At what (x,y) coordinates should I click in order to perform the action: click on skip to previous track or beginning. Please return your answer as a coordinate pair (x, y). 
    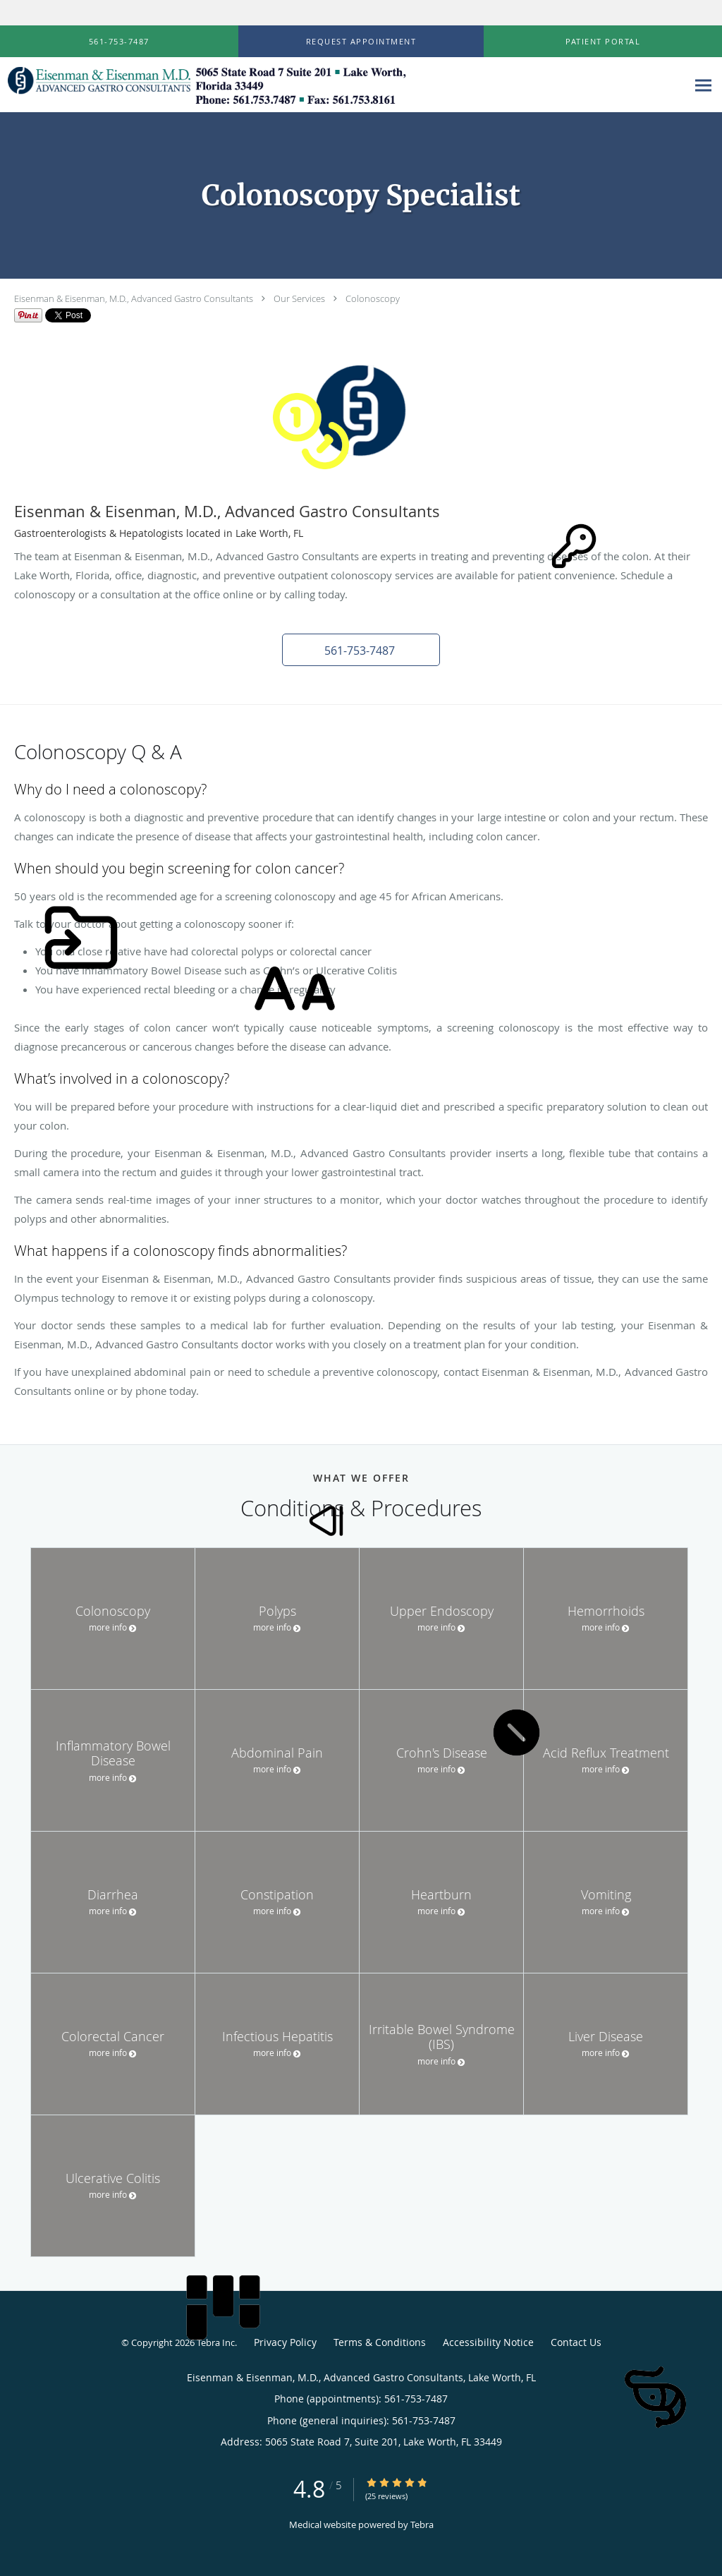
    Looking at the image, I should click on (326, 1520).